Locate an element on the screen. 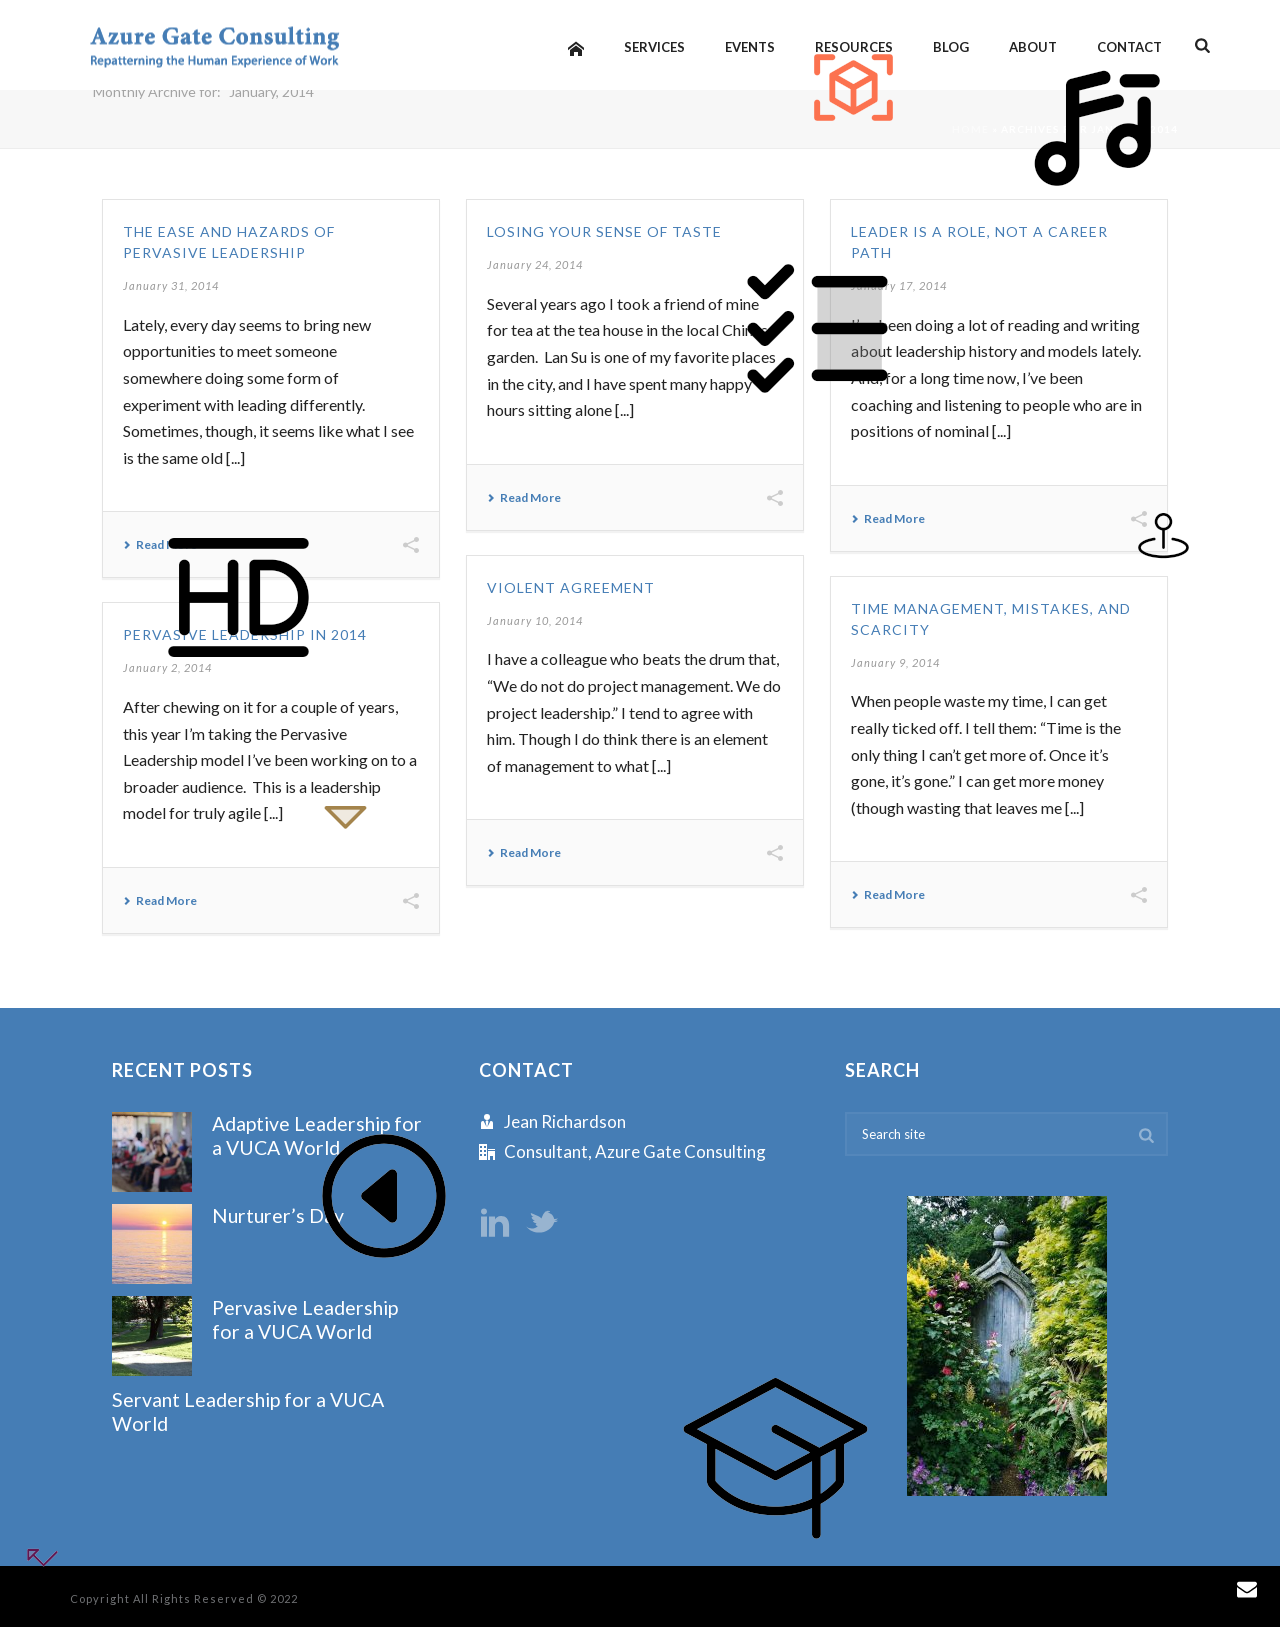 Image resolution: width=1280 pixels, height=1627 pixels. access education or learning resources is located at coordinates (775, 1452).